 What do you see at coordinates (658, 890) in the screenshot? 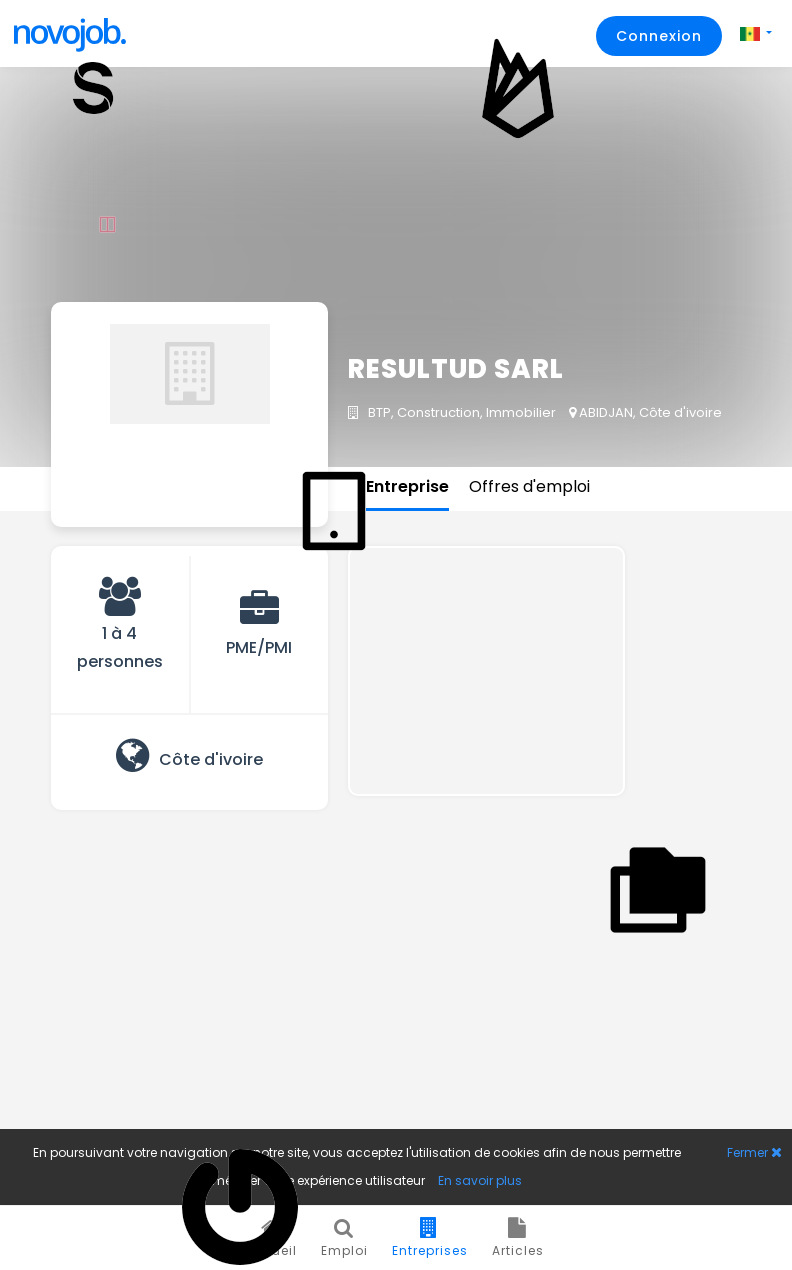
I see `access your folders` at bounding box center [658, 890].